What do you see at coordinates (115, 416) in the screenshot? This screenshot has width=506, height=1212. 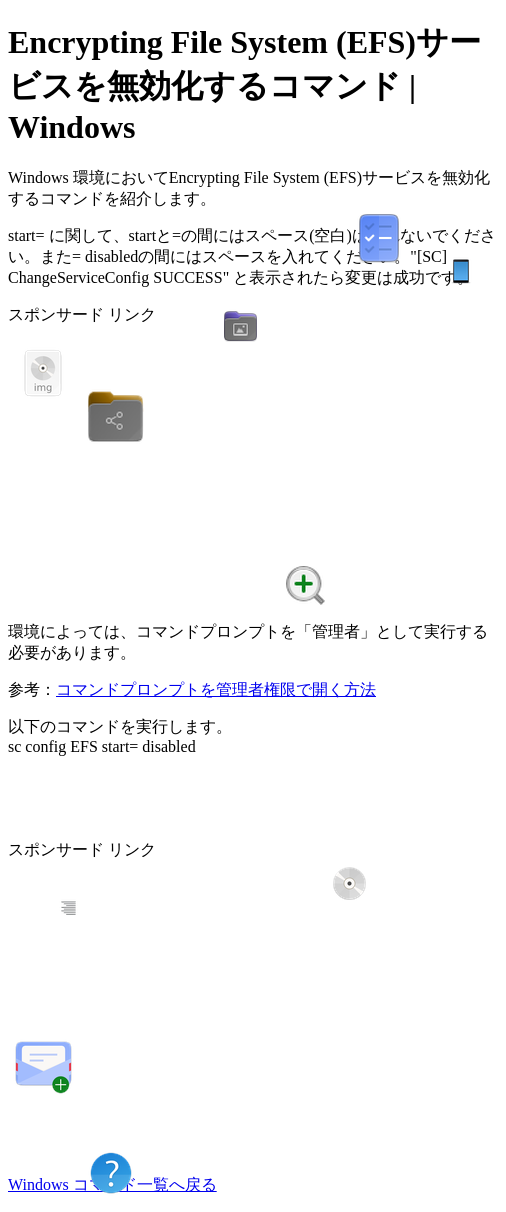 I see `access your public shared folder` at bounding box center [115, 416].